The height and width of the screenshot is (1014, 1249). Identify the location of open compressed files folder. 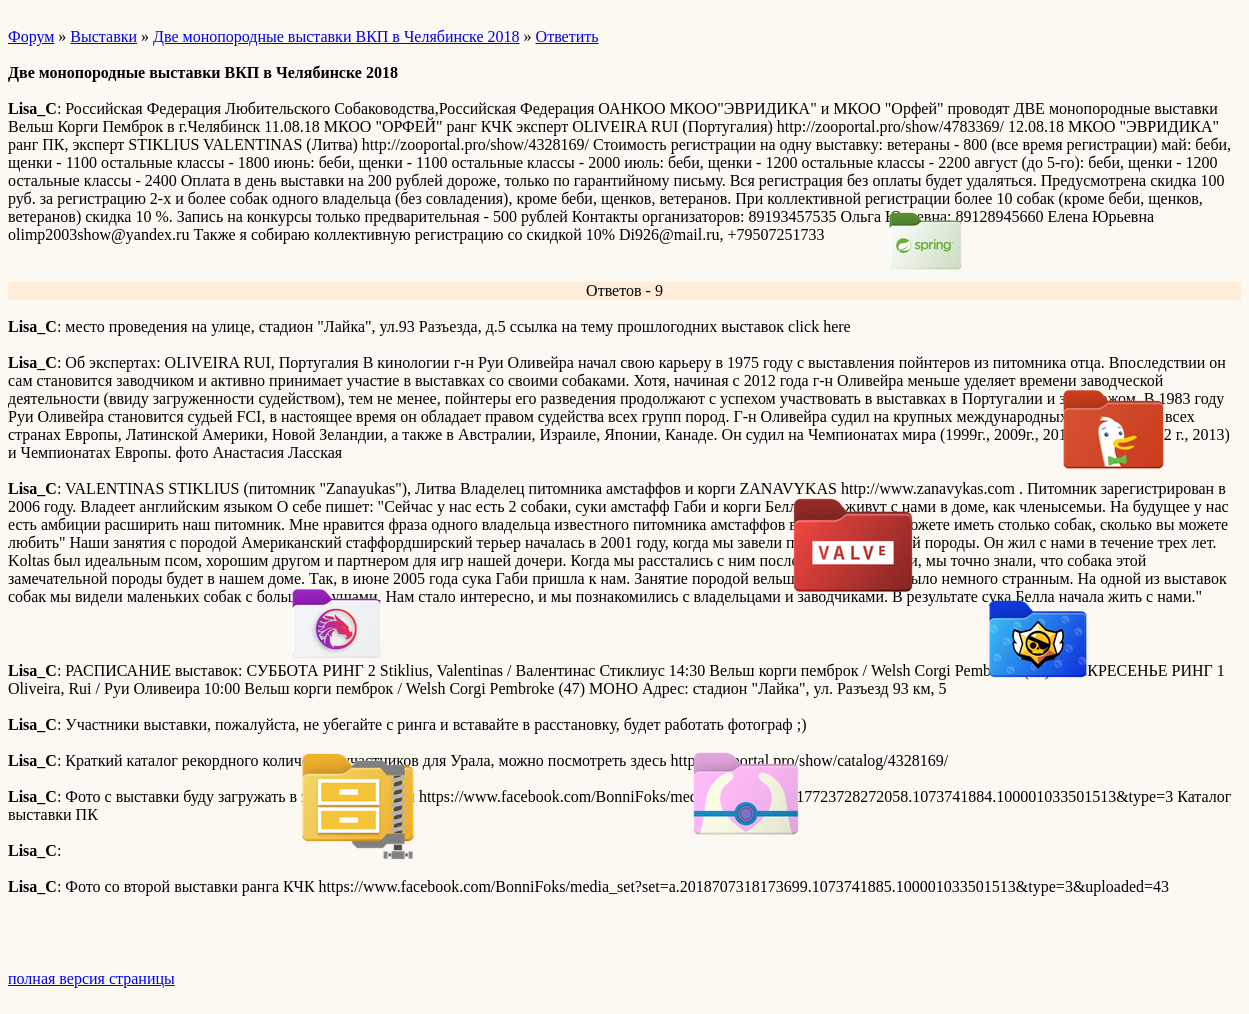
(357, 800).